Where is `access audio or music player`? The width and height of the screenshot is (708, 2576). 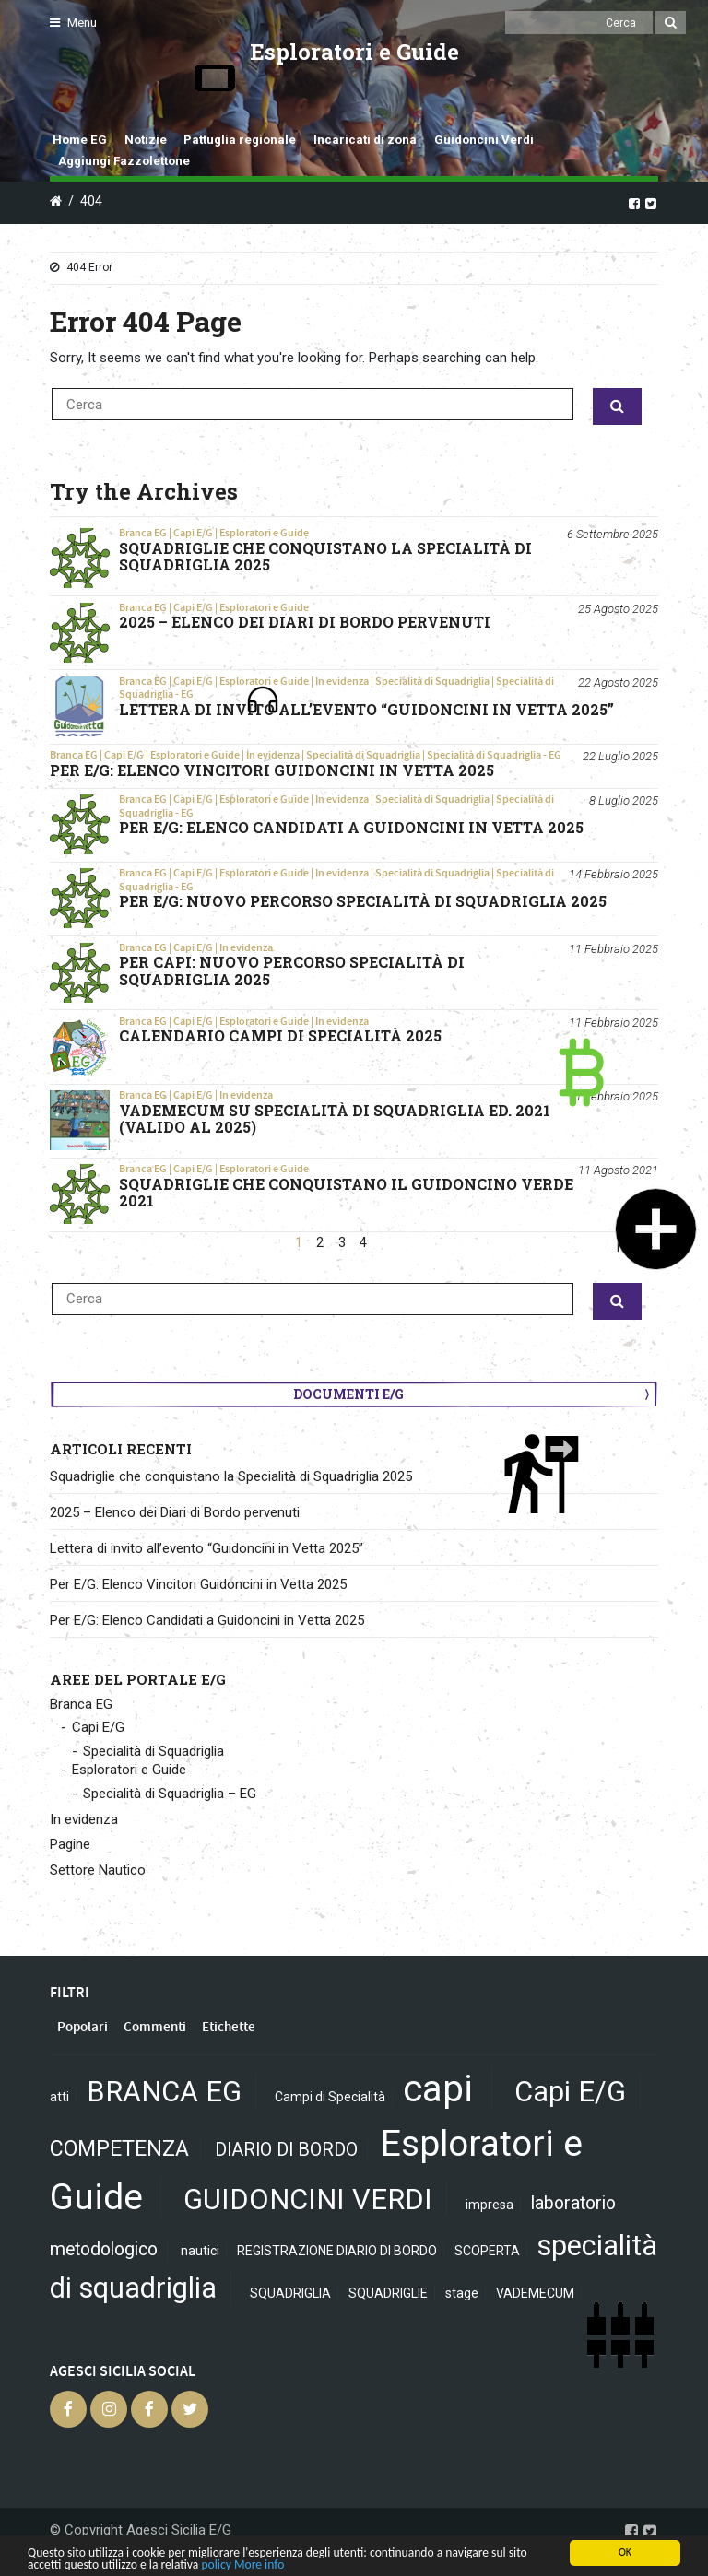
access audio or music player is located at coordinates (263, 701).